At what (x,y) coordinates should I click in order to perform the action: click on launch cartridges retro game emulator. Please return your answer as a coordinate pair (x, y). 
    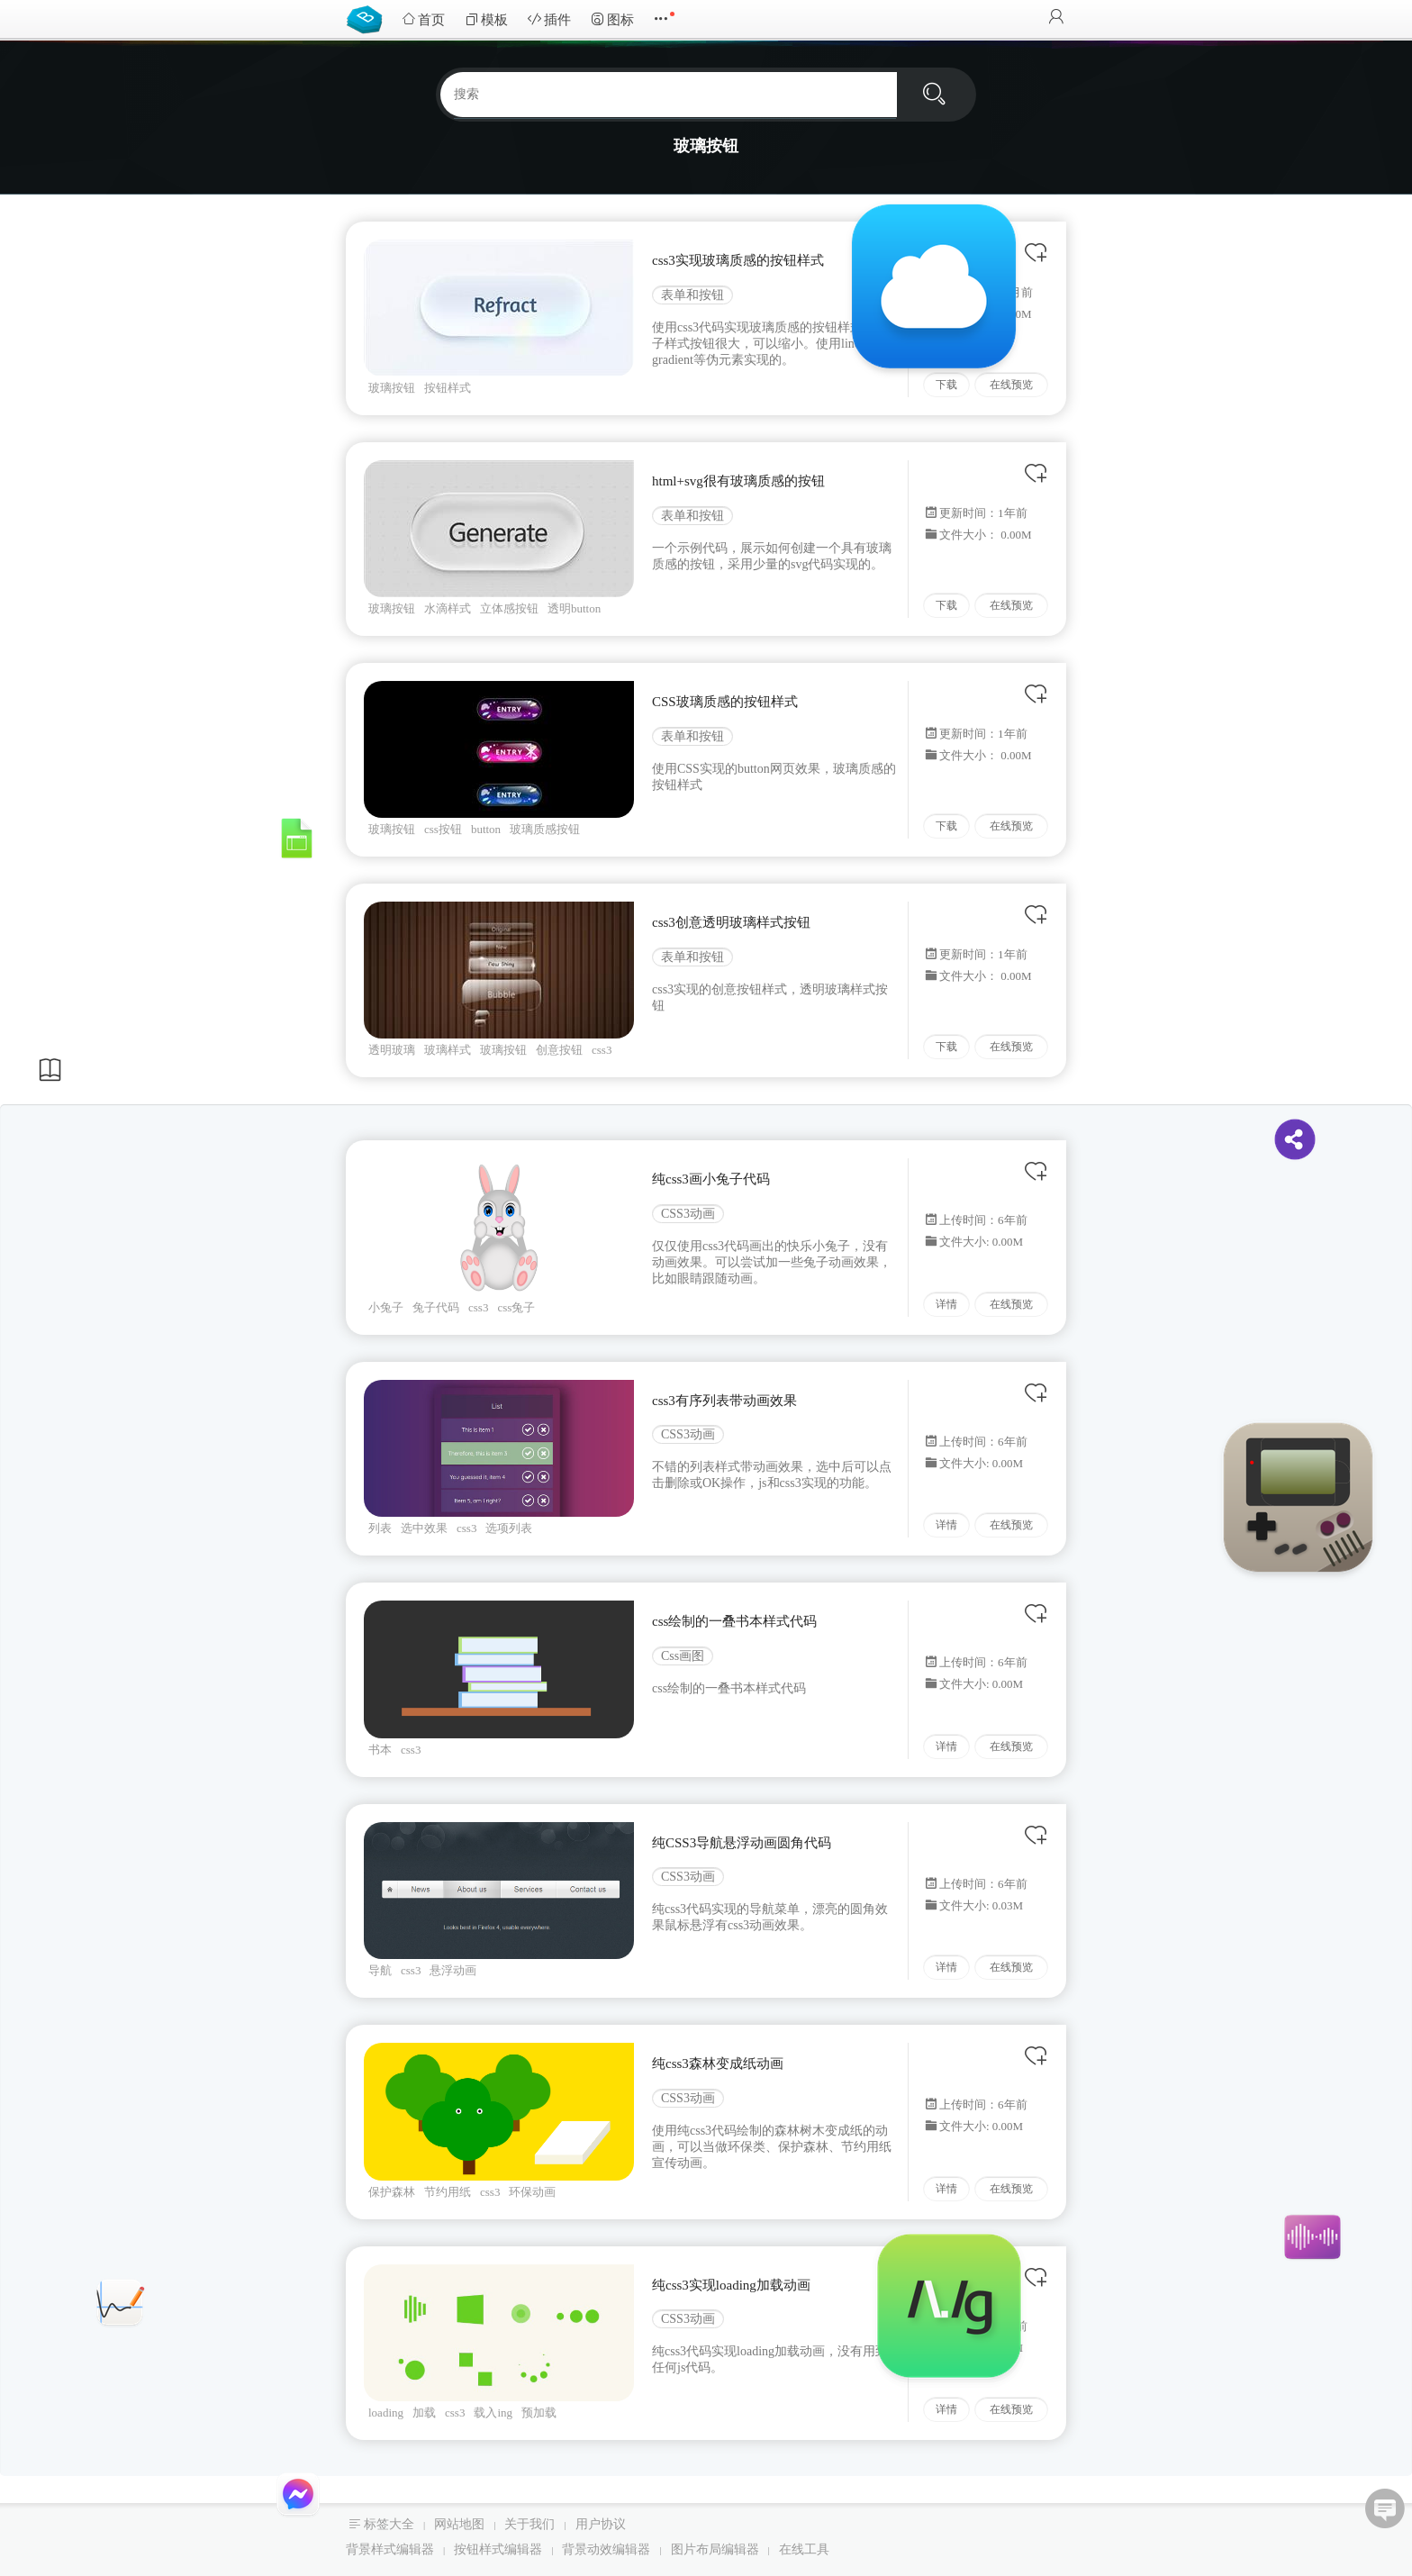
    Looking at the image, I should click on (1298, 1497).